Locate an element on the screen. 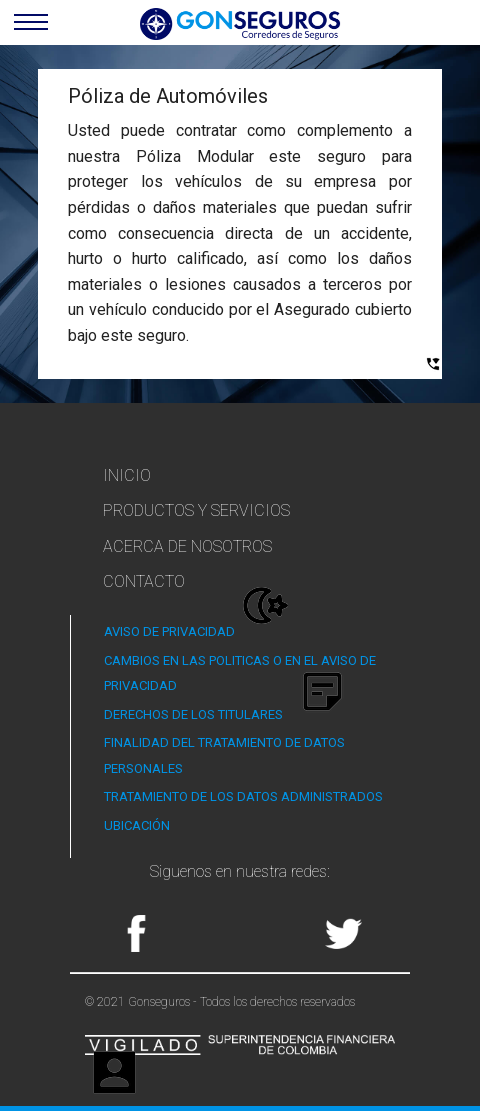 The image size is (480, 1111). indicates Islamic religious content or settings is located at coordinates (264, 605).